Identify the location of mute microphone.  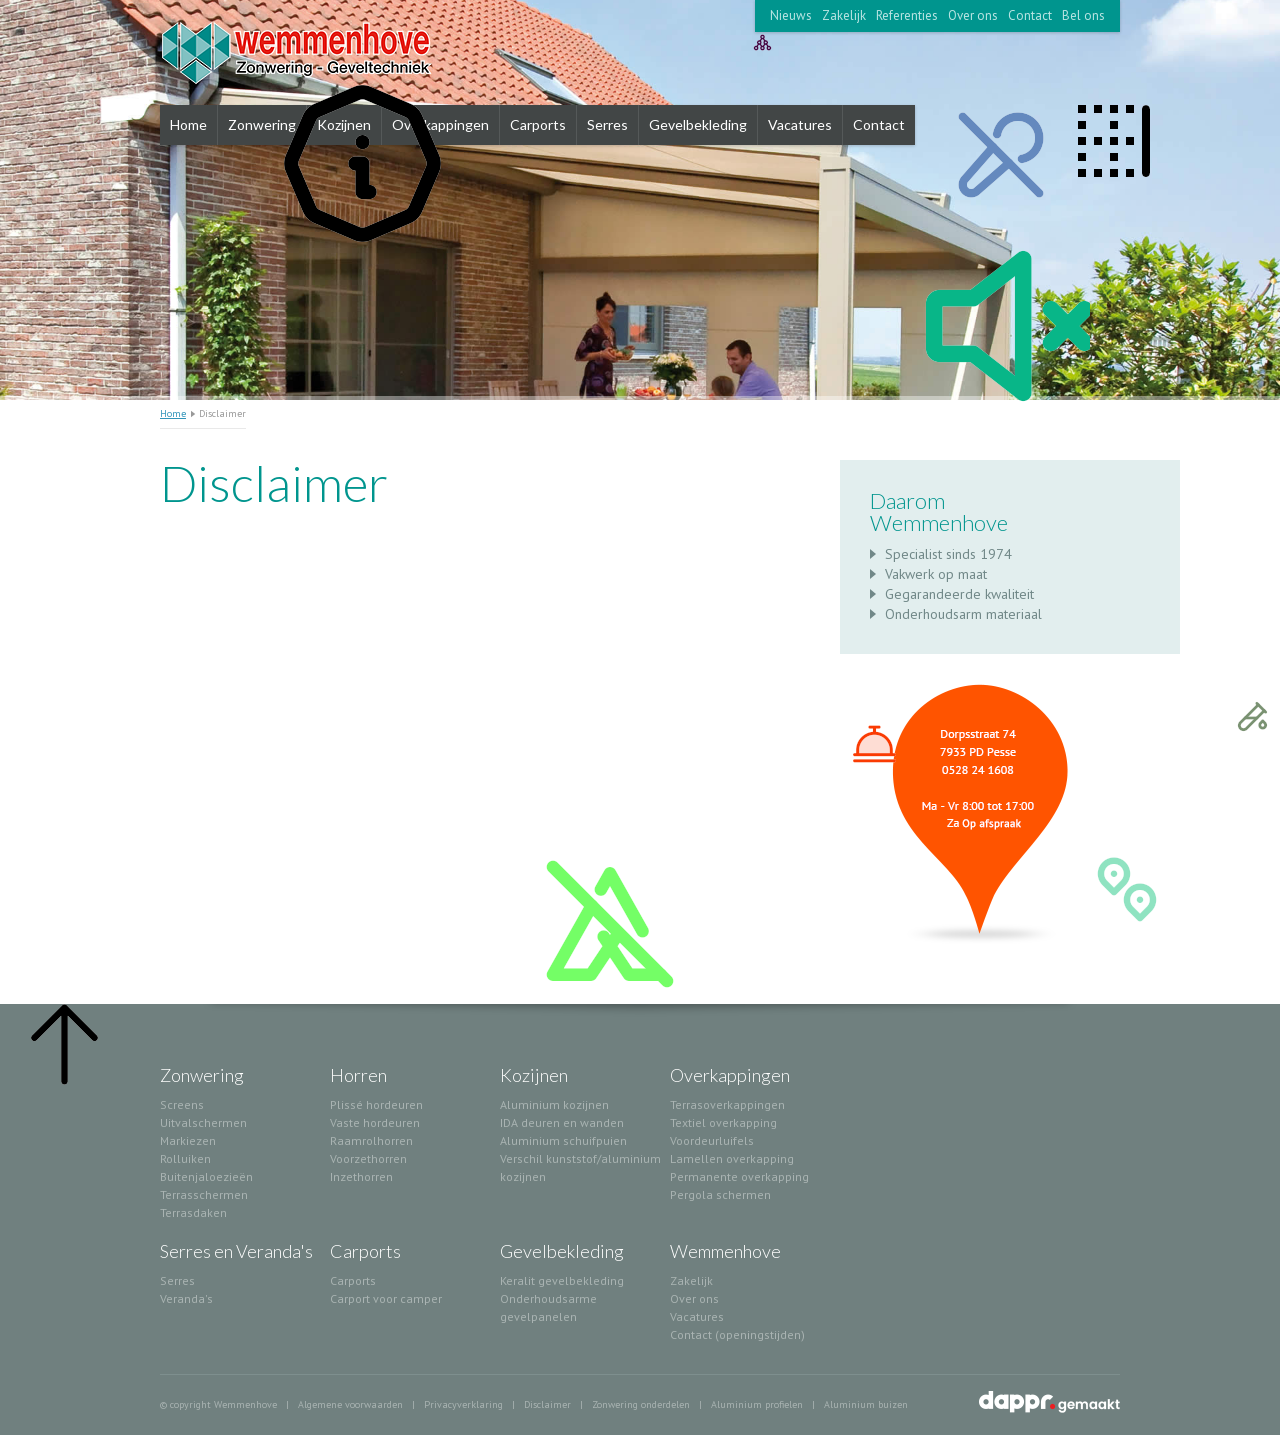
(1001, 155).